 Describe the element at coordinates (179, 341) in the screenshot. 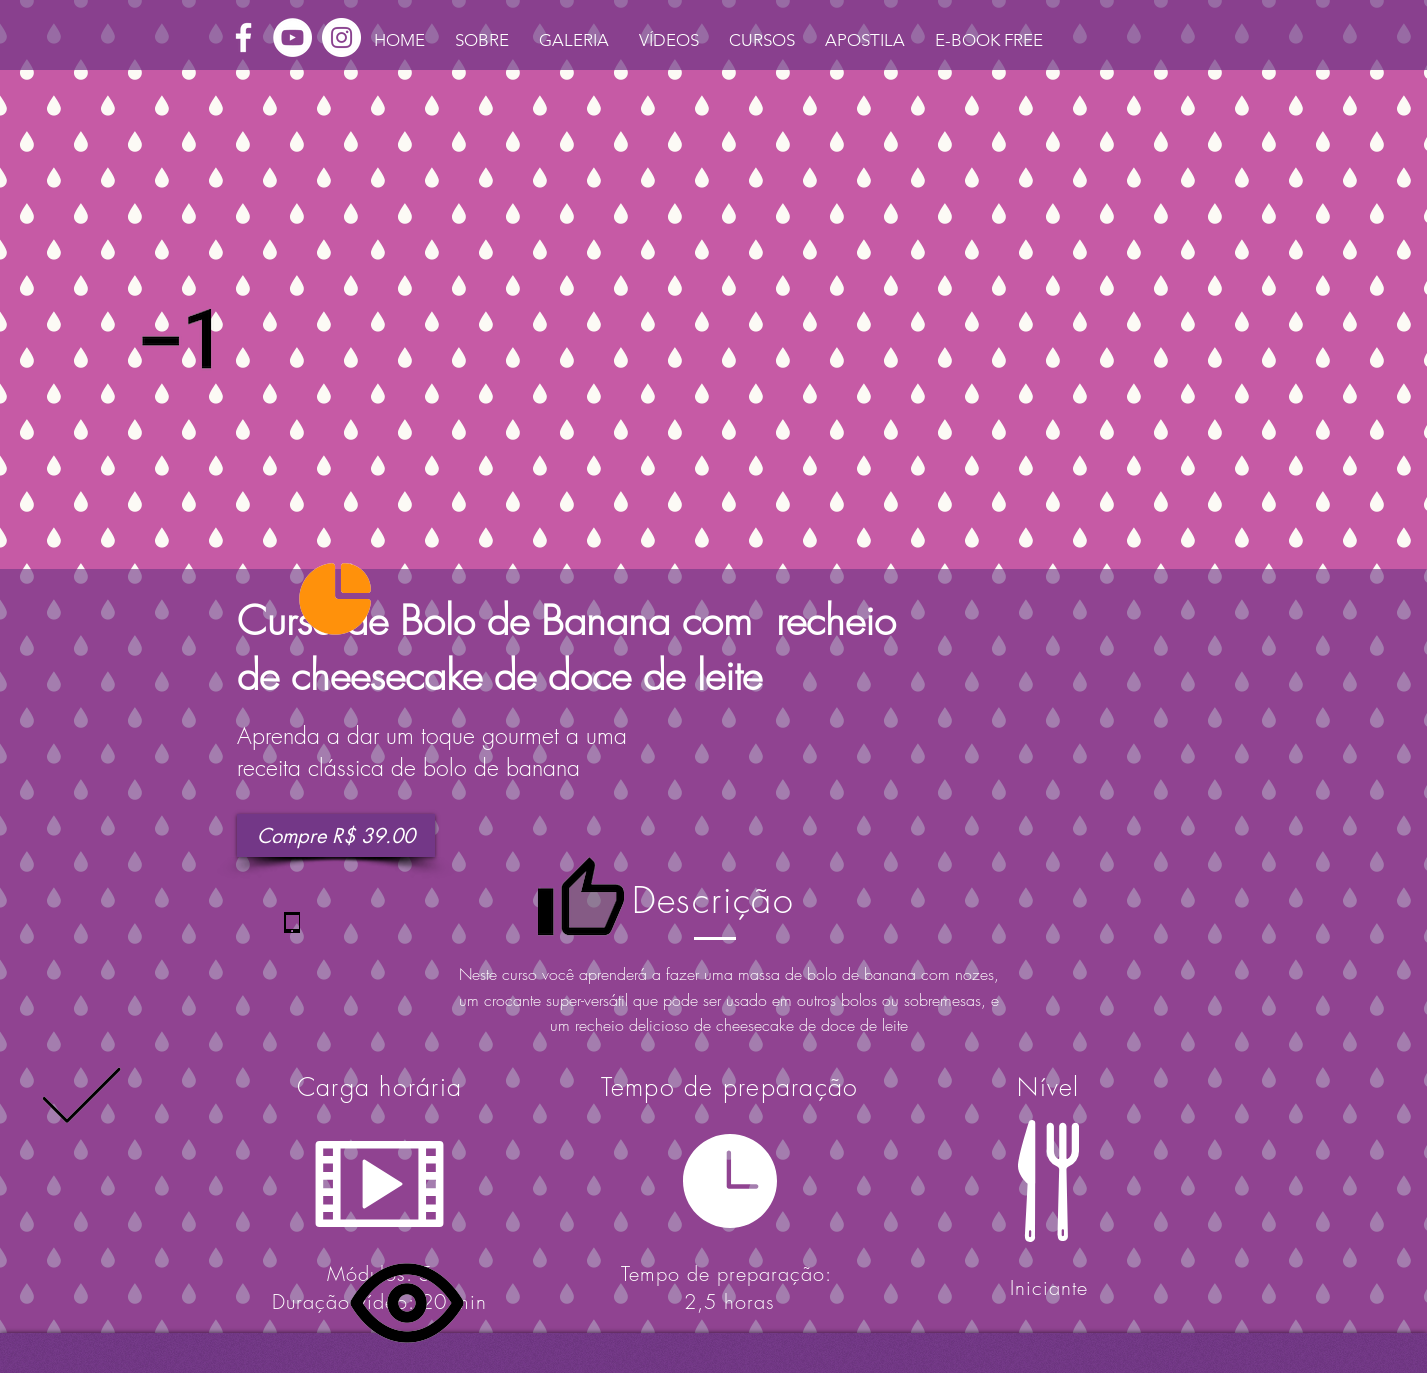

I see `decrease exposure by one stop` at that location.